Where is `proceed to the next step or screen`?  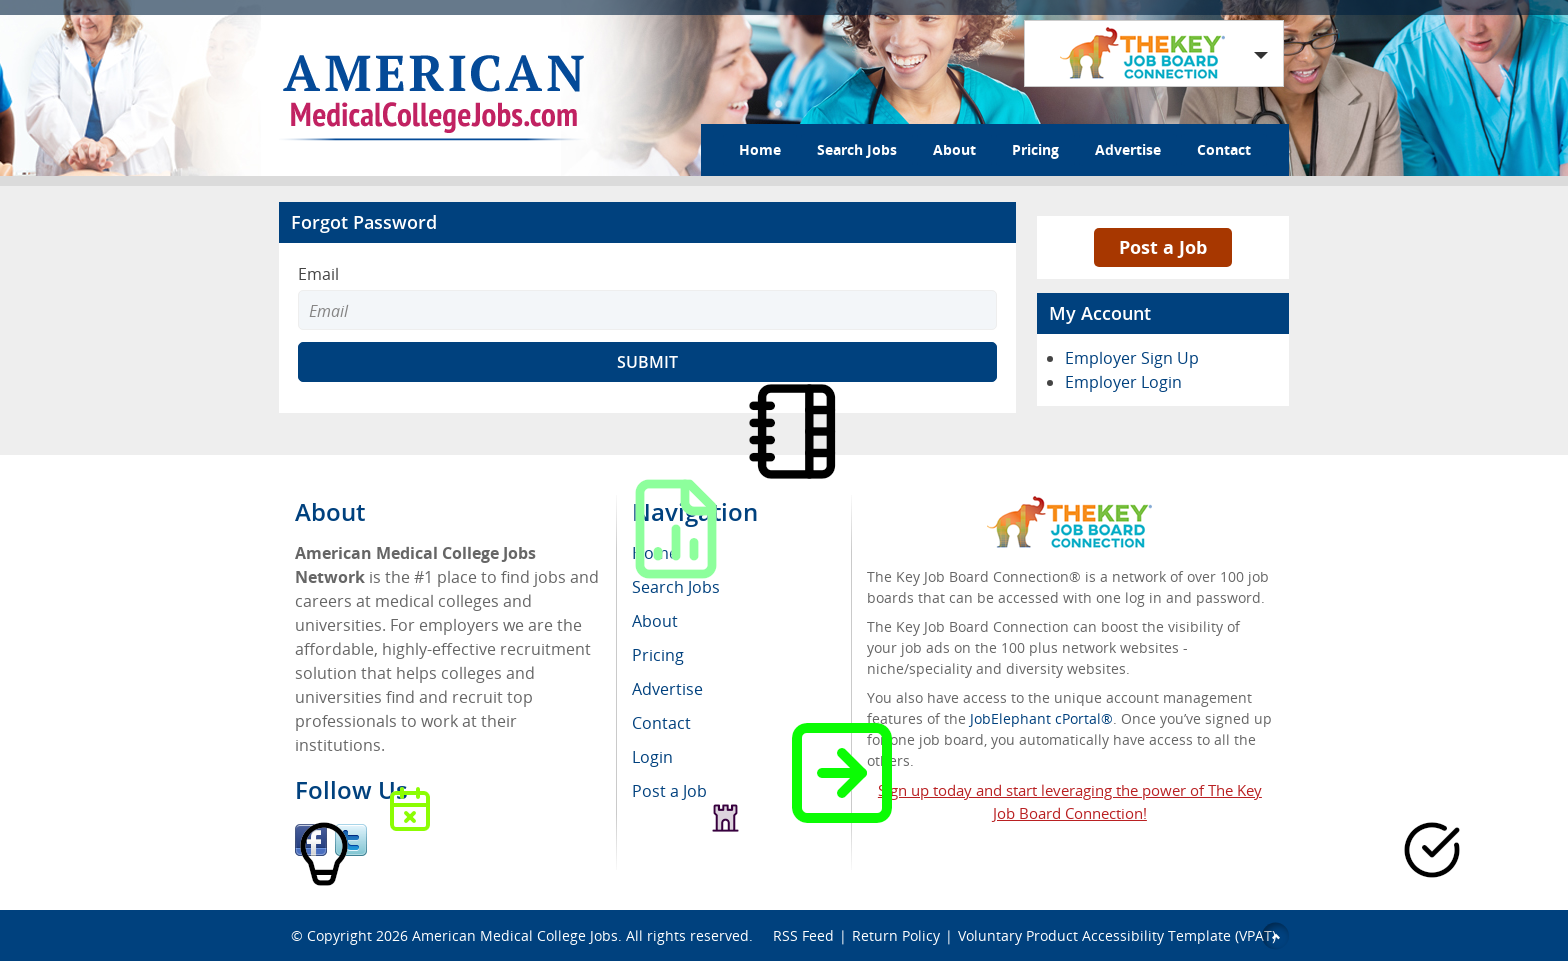 proceed to the next step or screen is located at coordinates (842, 773).